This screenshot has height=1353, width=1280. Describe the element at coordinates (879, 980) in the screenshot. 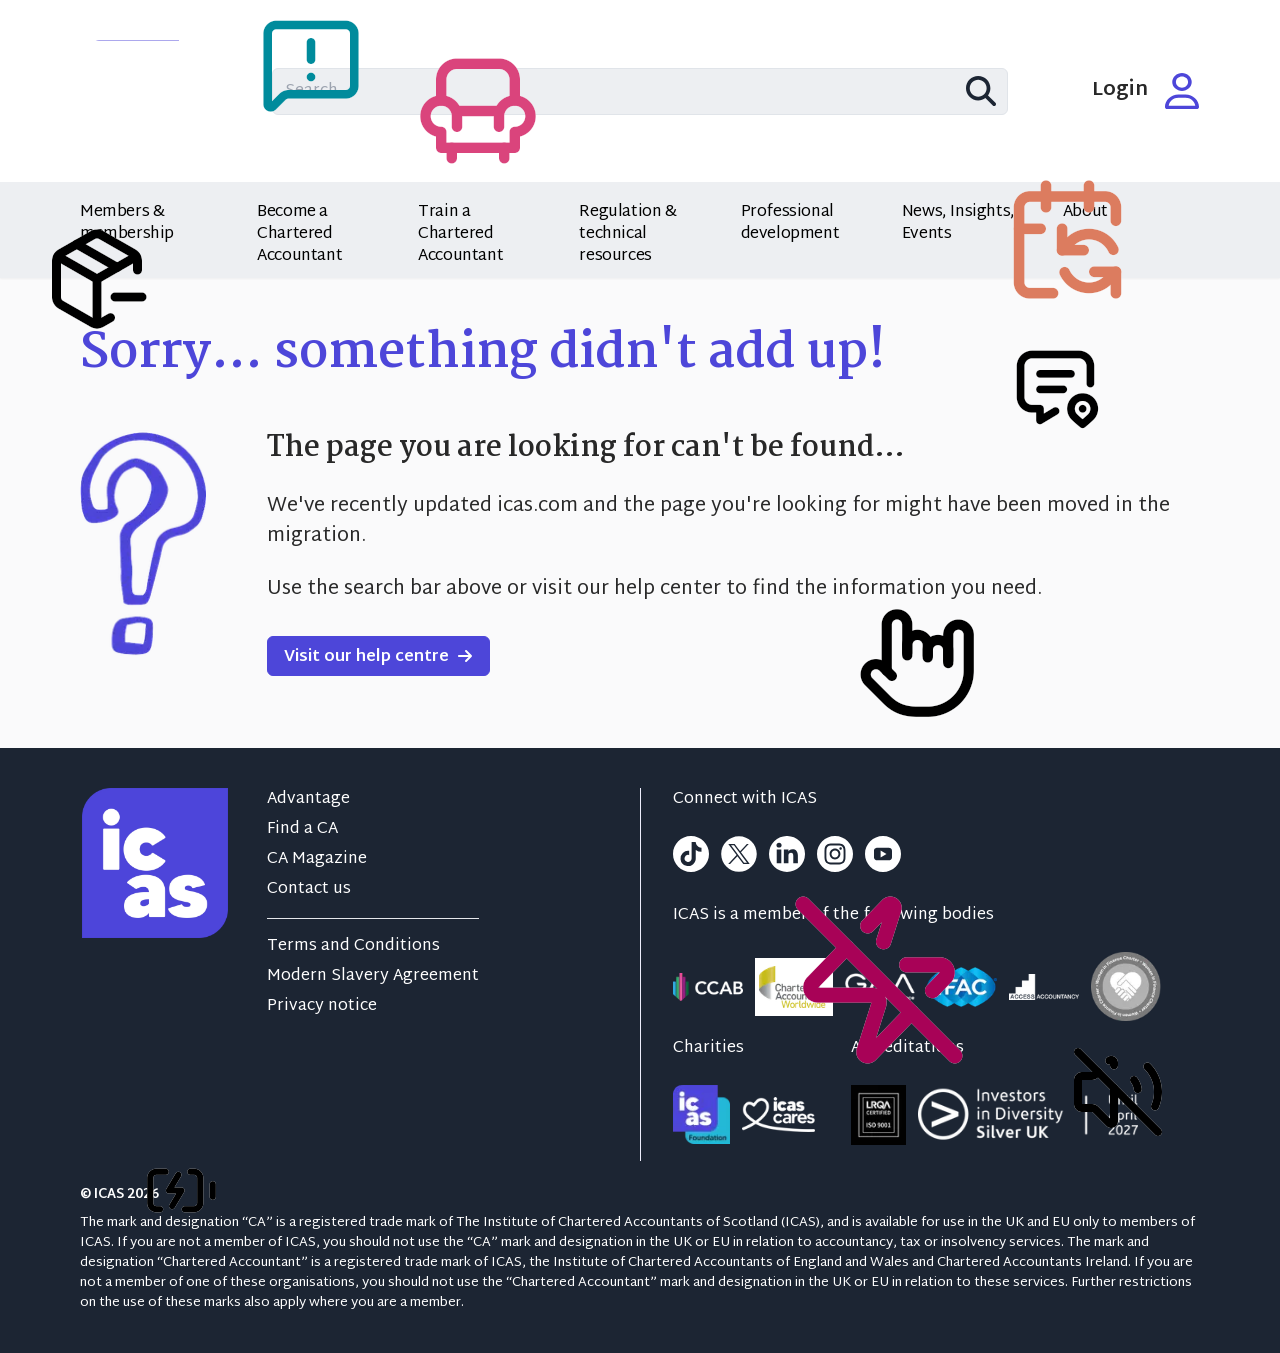

I see `disable flash or quick actions` at that location.